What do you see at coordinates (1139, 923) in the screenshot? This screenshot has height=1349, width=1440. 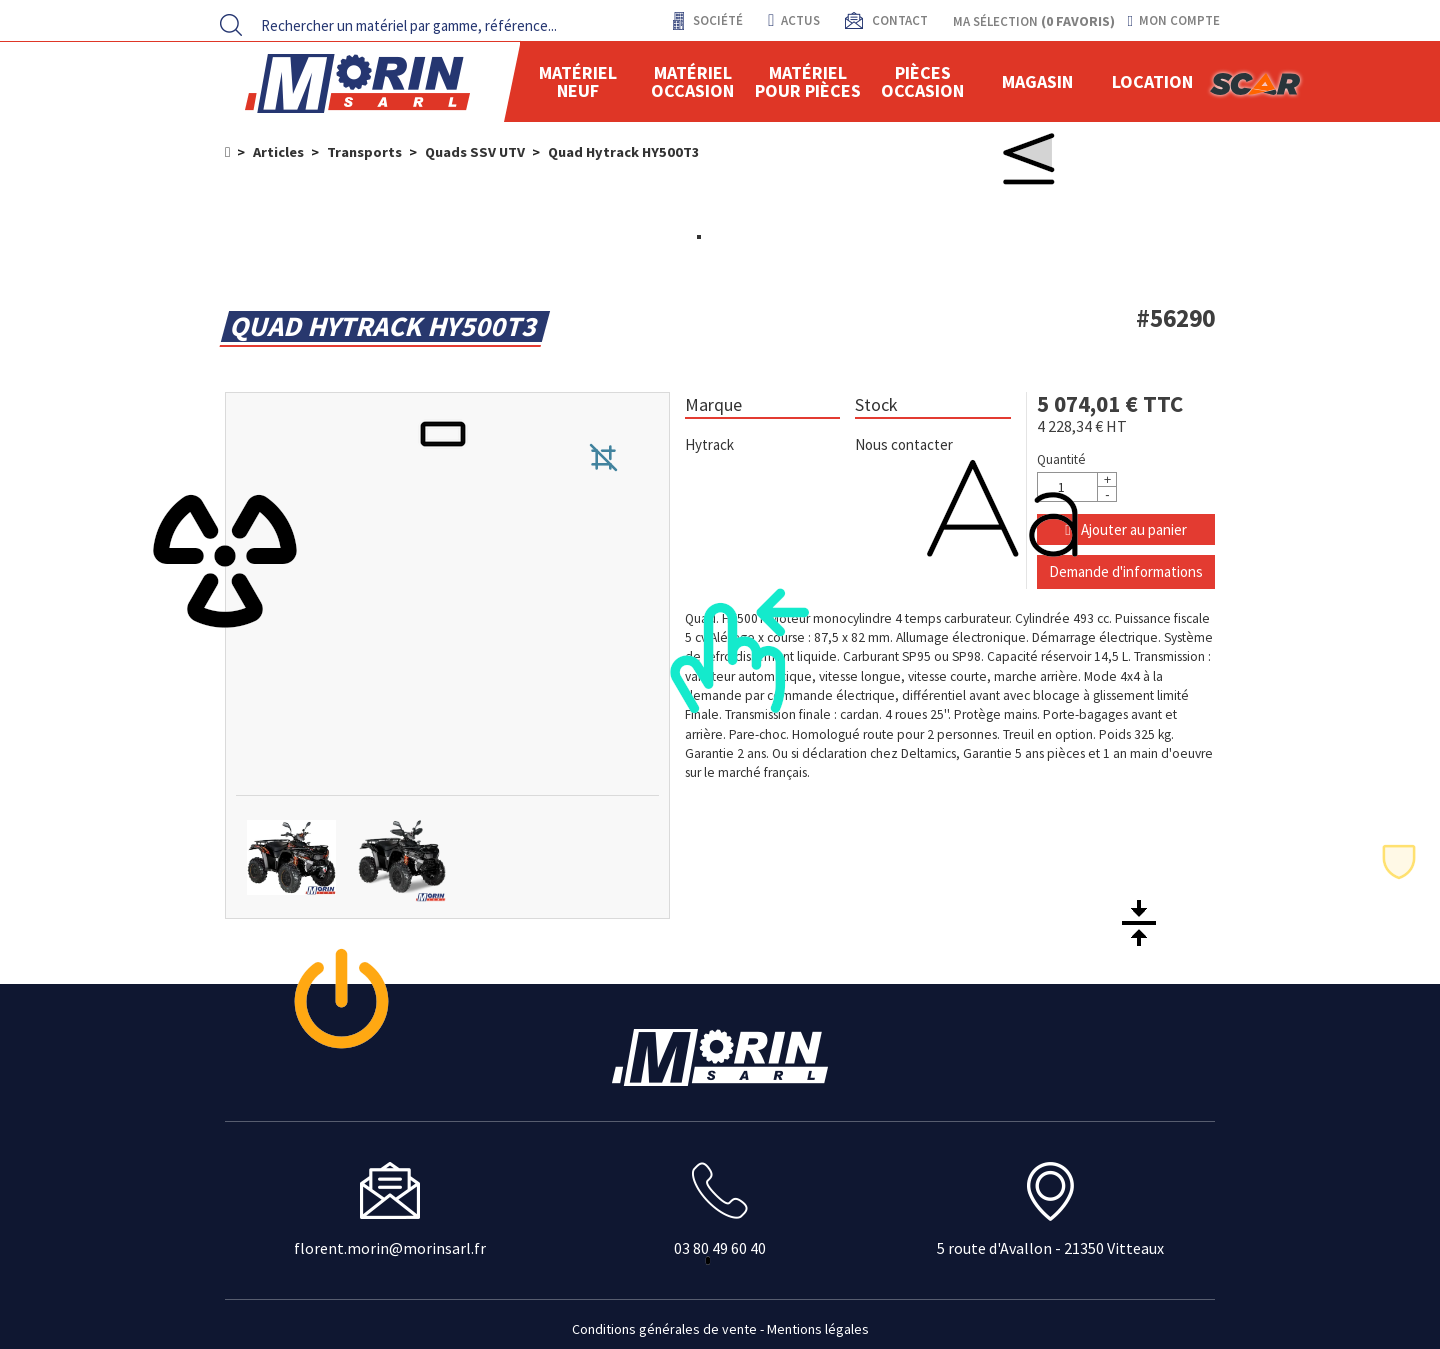 I see `vertically center align selected content` at bounding box center [1139, 923].